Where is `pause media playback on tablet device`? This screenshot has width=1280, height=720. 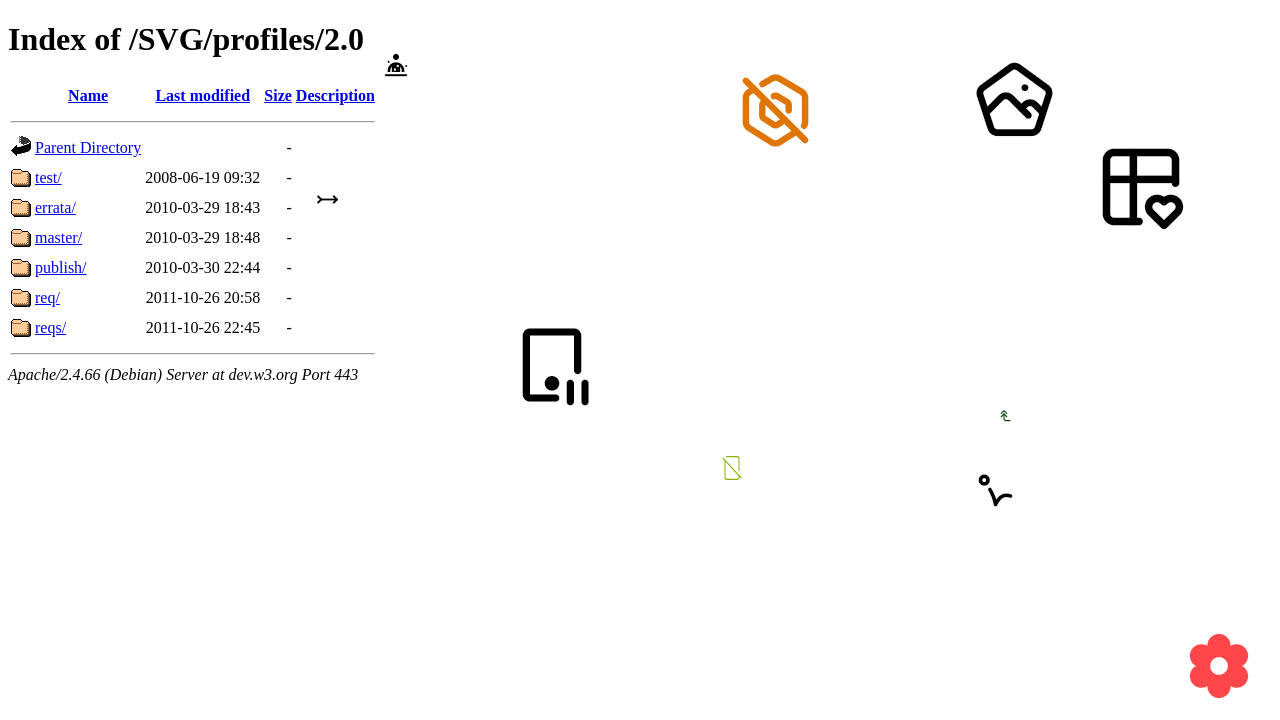 pause media playback on tablet device is located at coordinates (552, 365).